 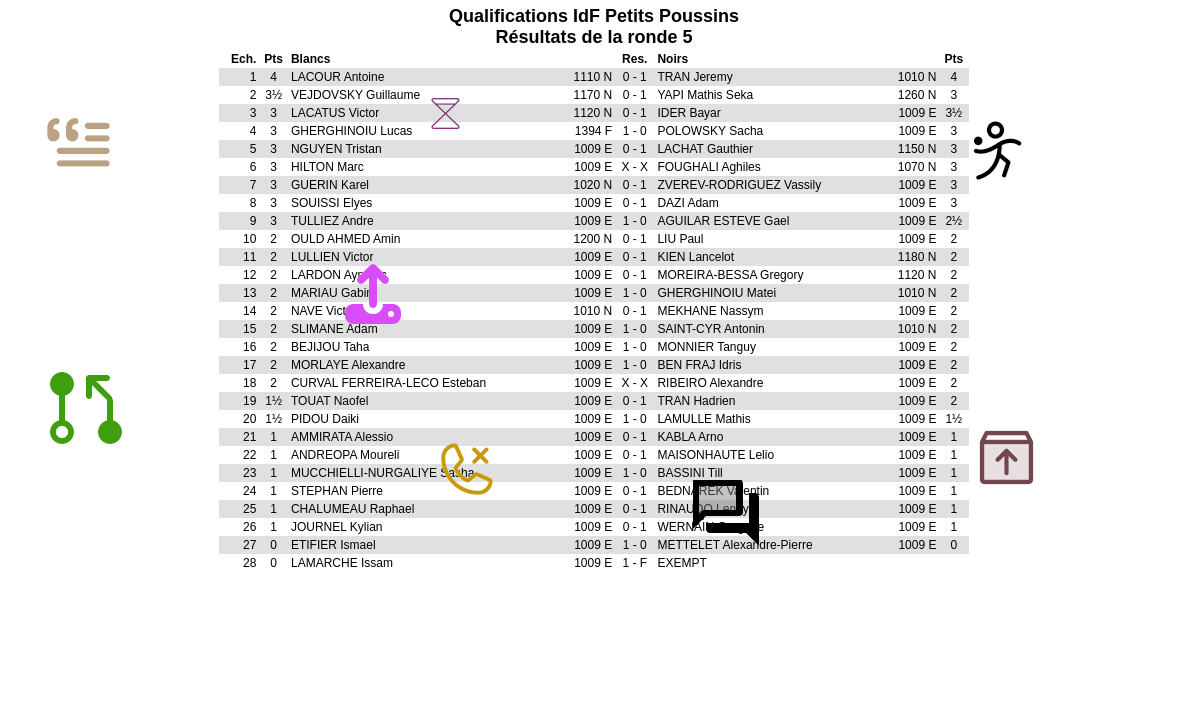 What do you see at coordinates (445, 113) in the screenshot?
I see `indicates high time remaining` at bounding box center [445, 113].